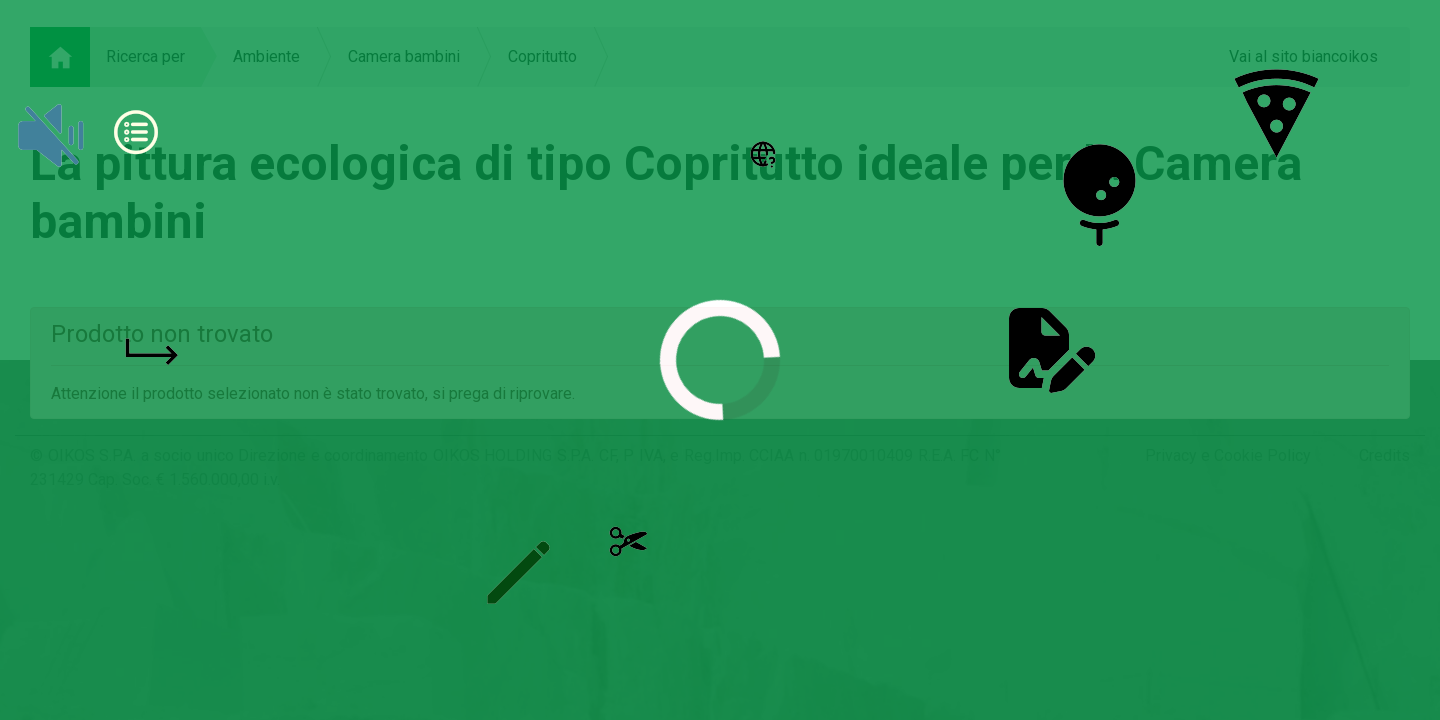  Describe the element at coordinates (1049, 348) in the screenshot. I see `sign a document` at that location.